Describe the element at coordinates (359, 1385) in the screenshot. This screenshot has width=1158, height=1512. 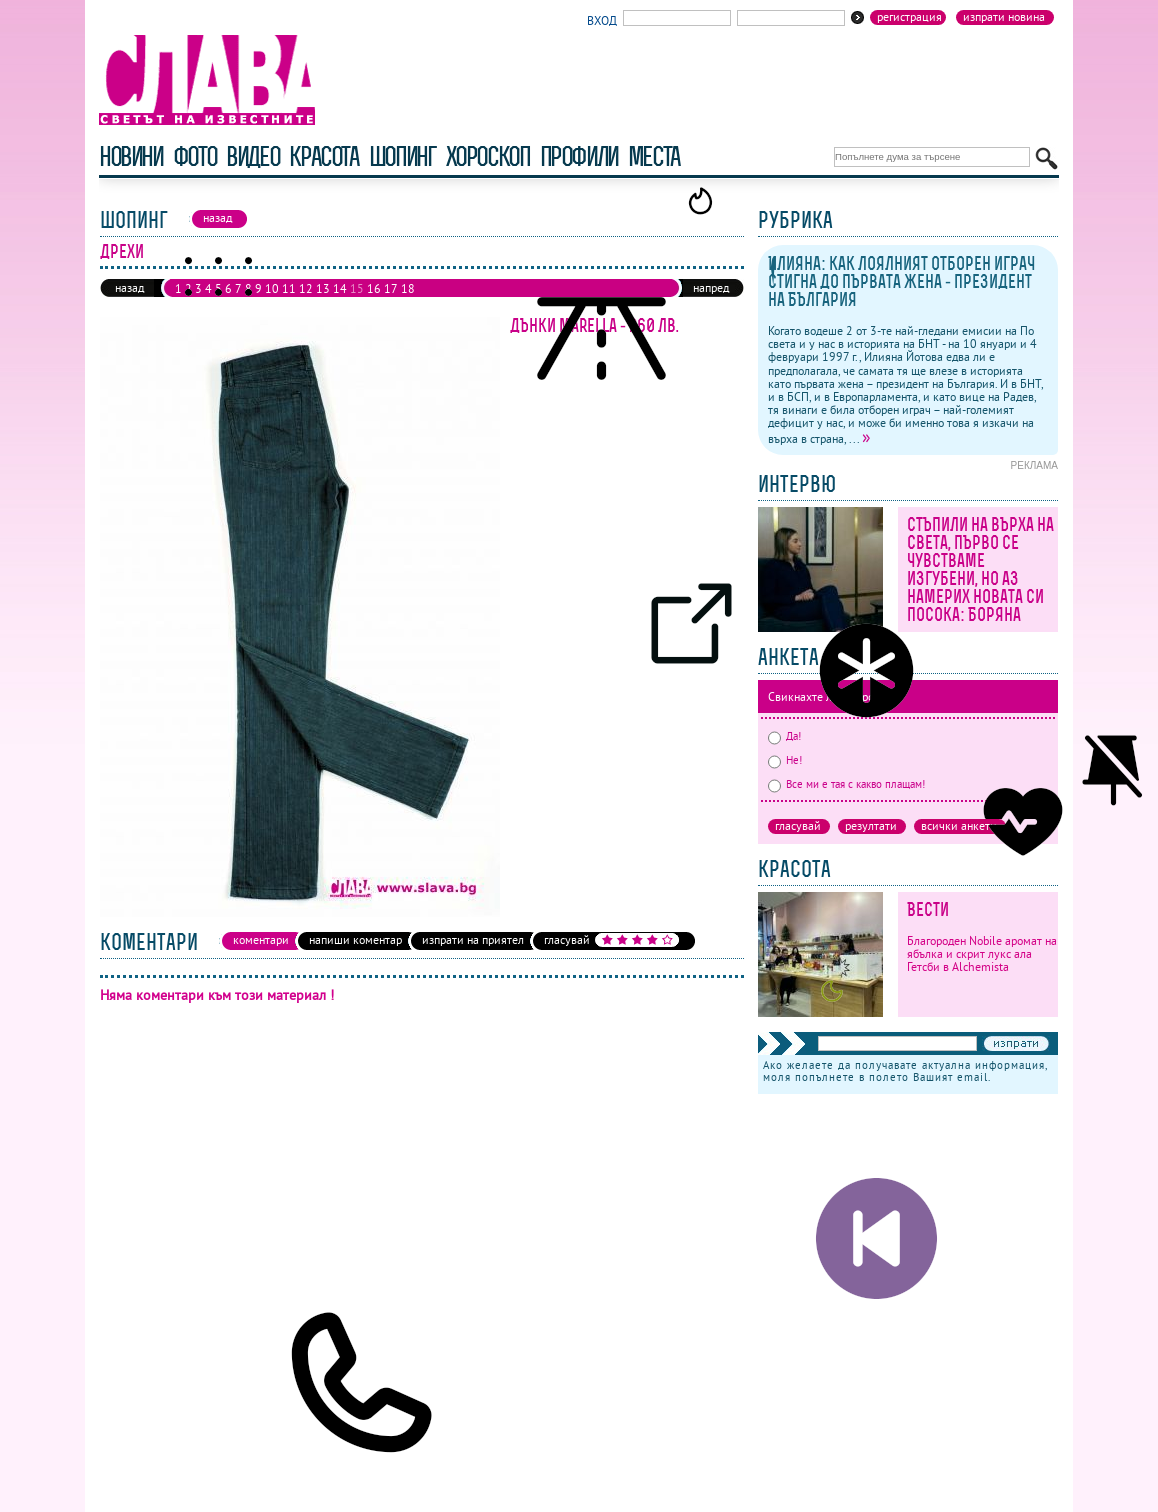
I see `make a phone call` at that location.